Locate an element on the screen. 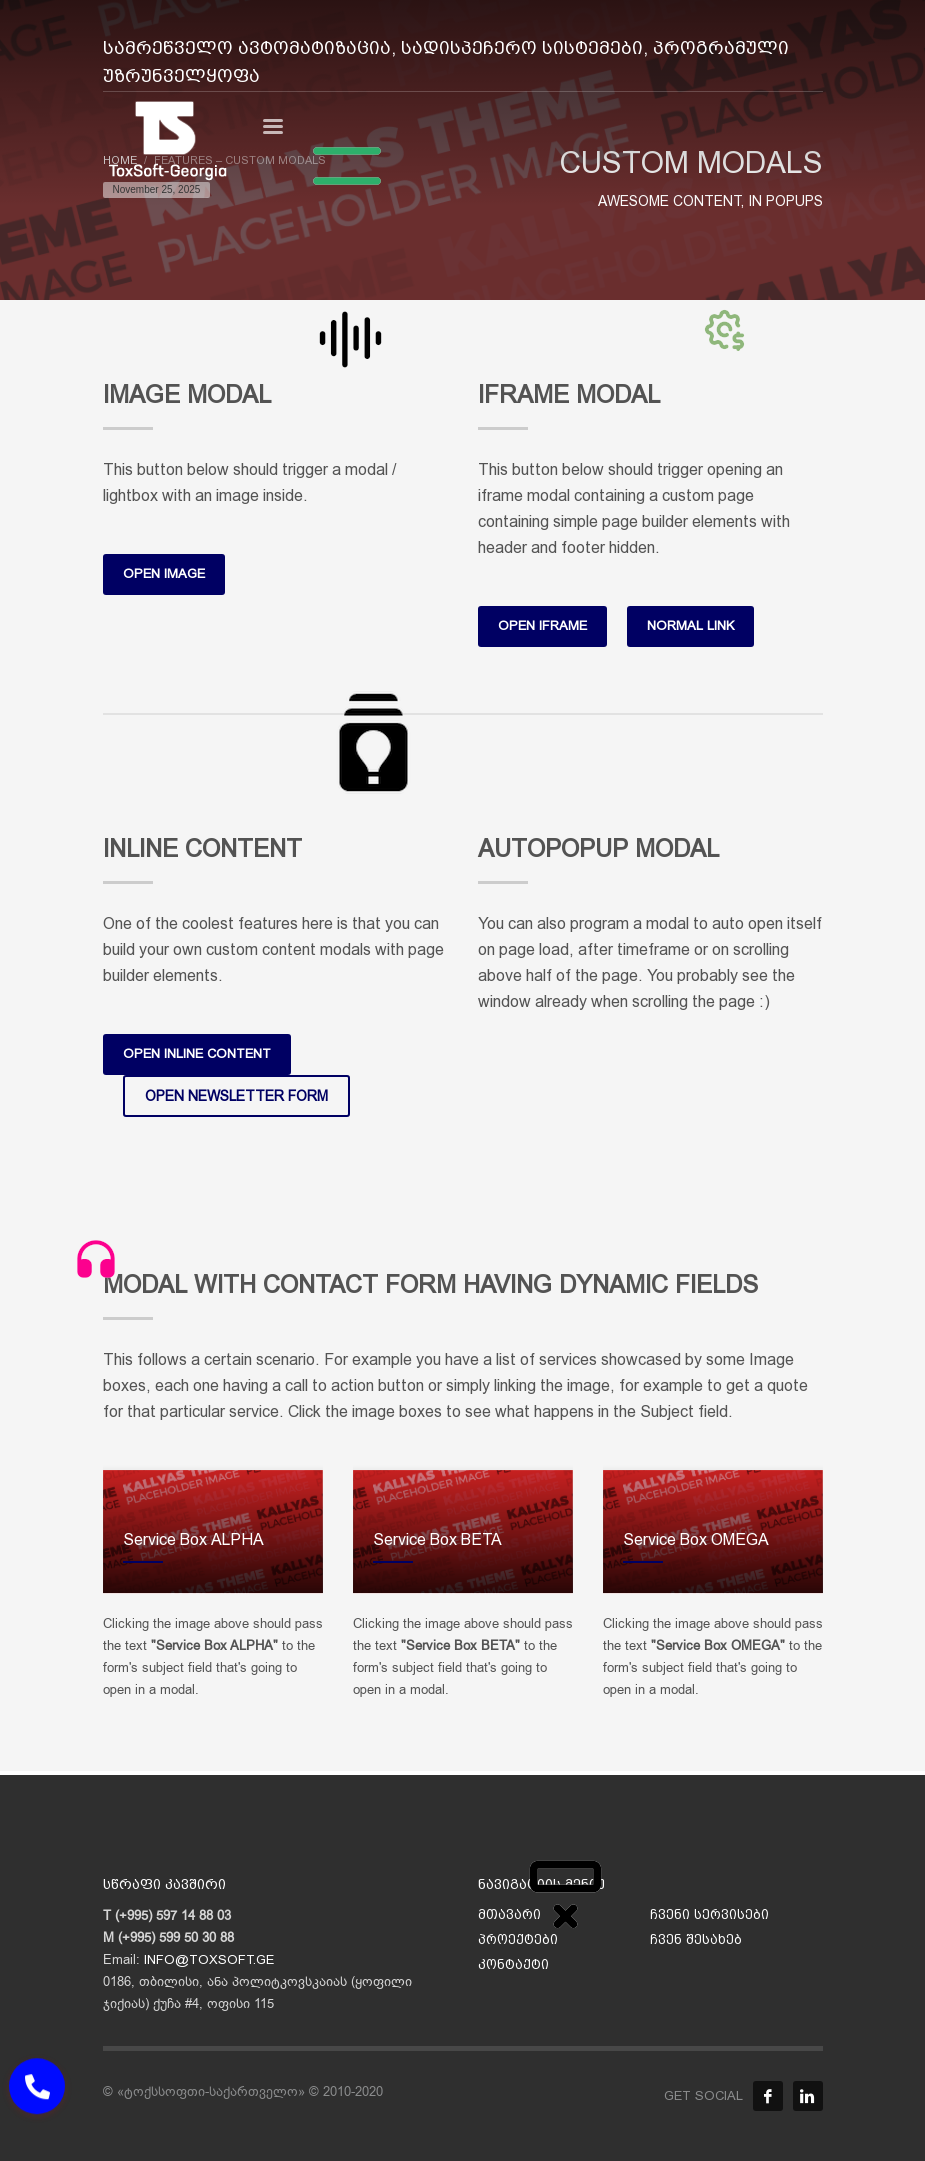  access audio or music playback is located at coordinates (96, 1259).